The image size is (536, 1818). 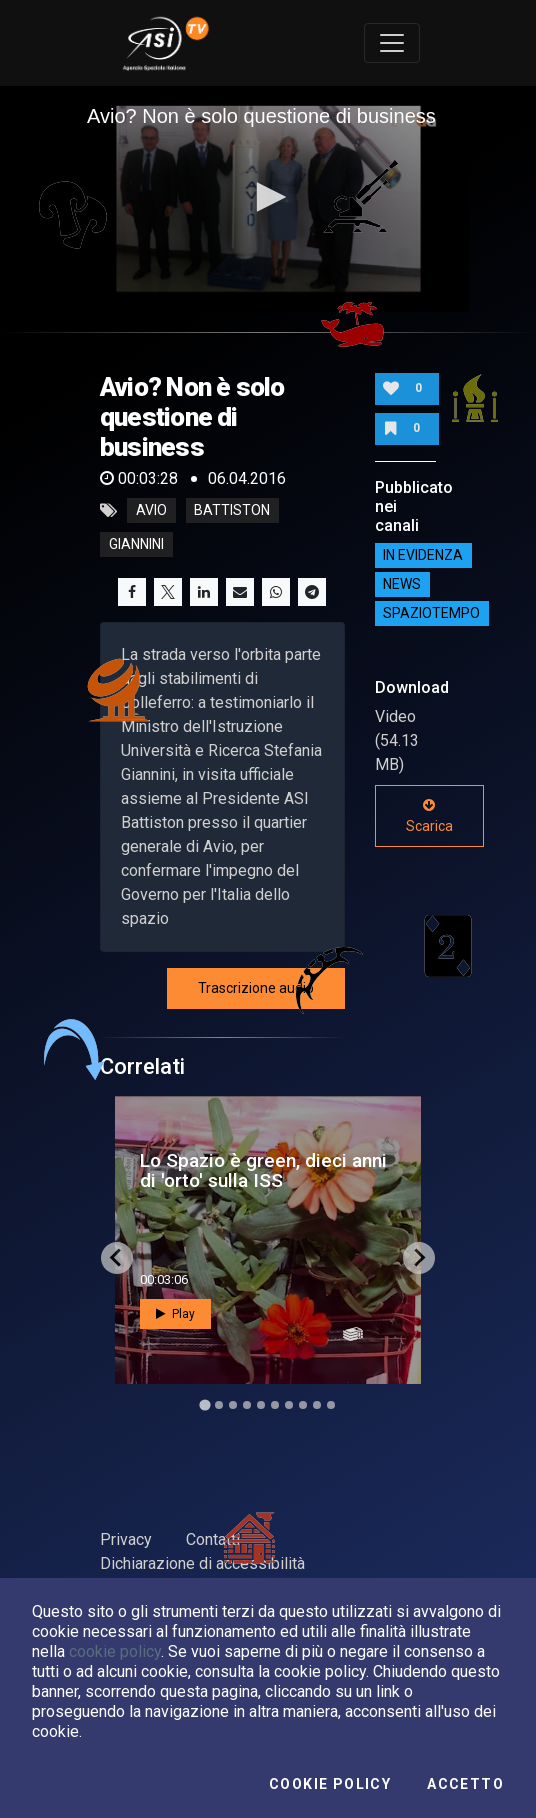 What do you see at coordinates (353, 1334) in the screenshot?
I see `access your library or book collection` at bounding box center [353, 1334].